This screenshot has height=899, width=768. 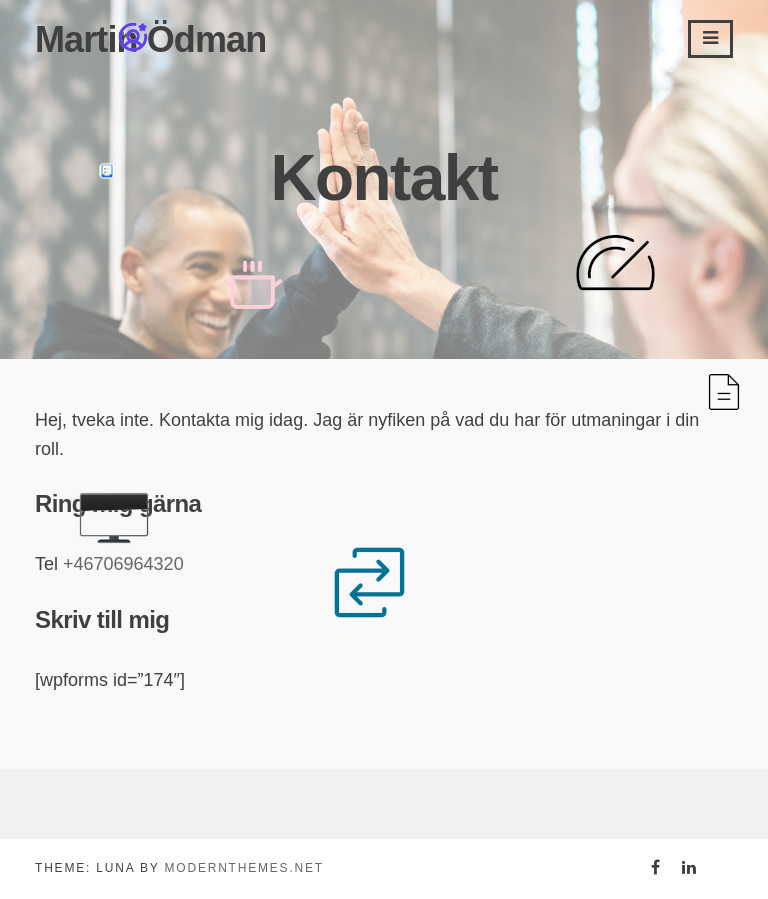 What do you see at coordinates (107, 171) in the screenshot?
I see `open work-related software or applications` at bounding box center [107, 171].